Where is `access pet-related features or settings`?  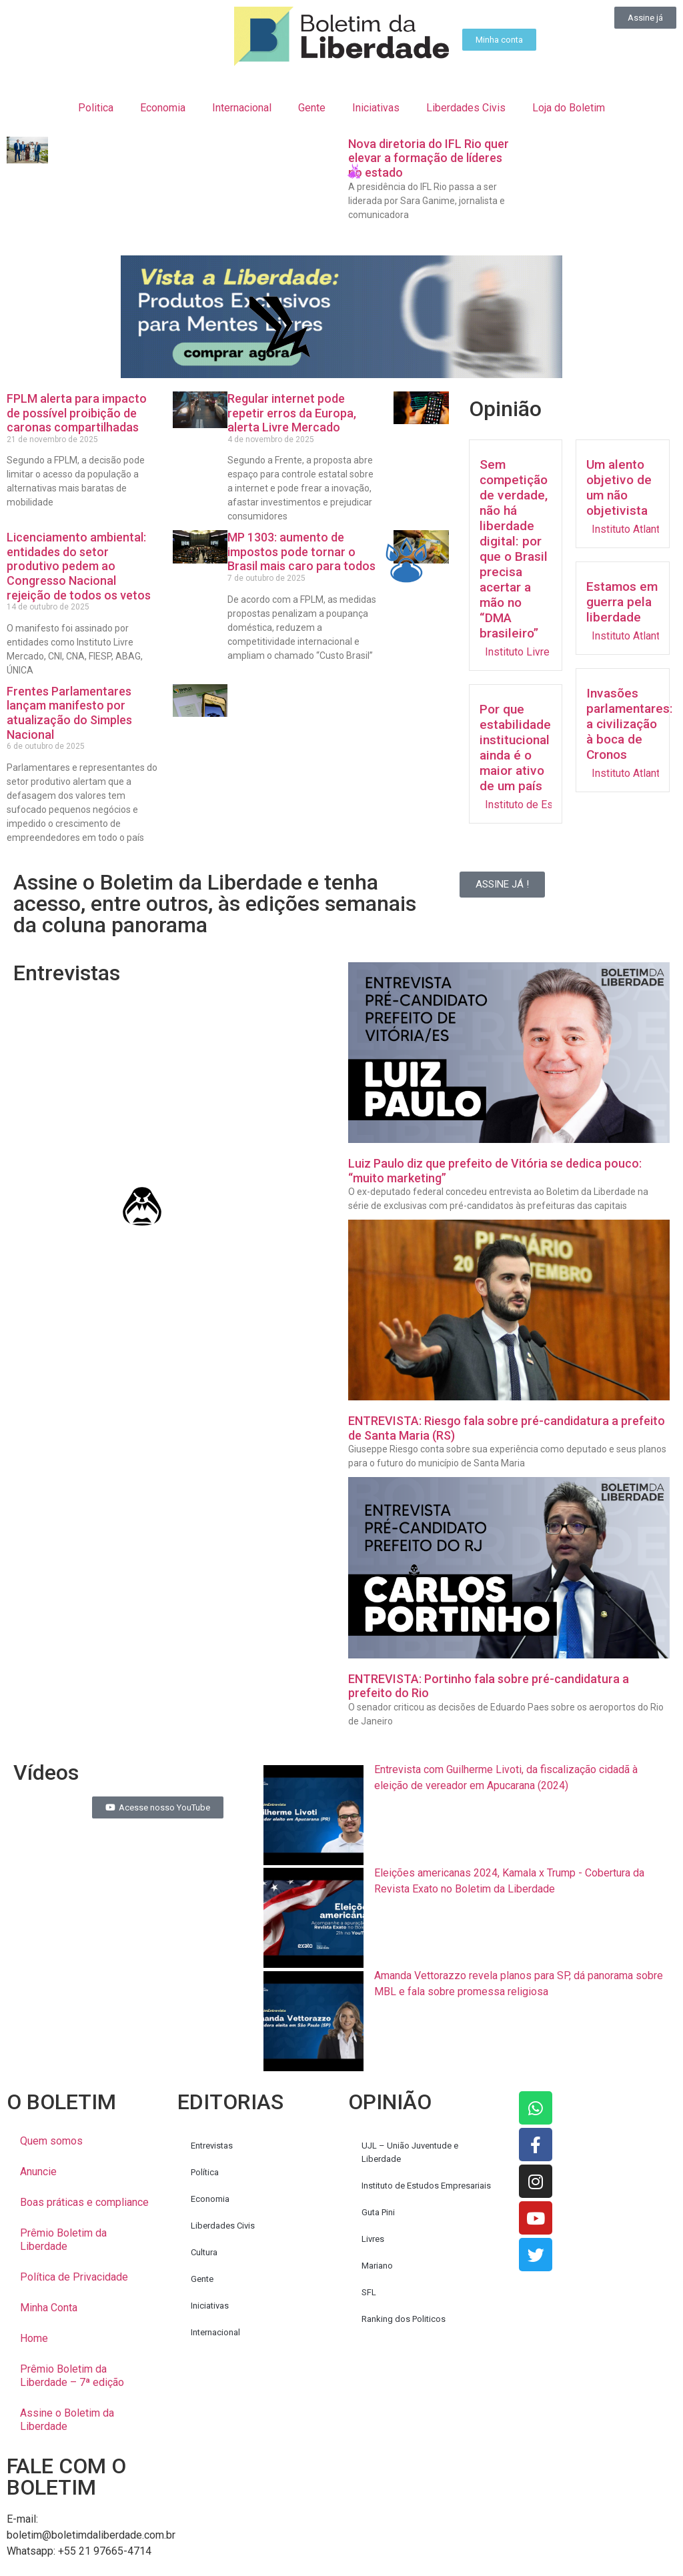 access pet-related features or settings is located at coordinates (406, 560).